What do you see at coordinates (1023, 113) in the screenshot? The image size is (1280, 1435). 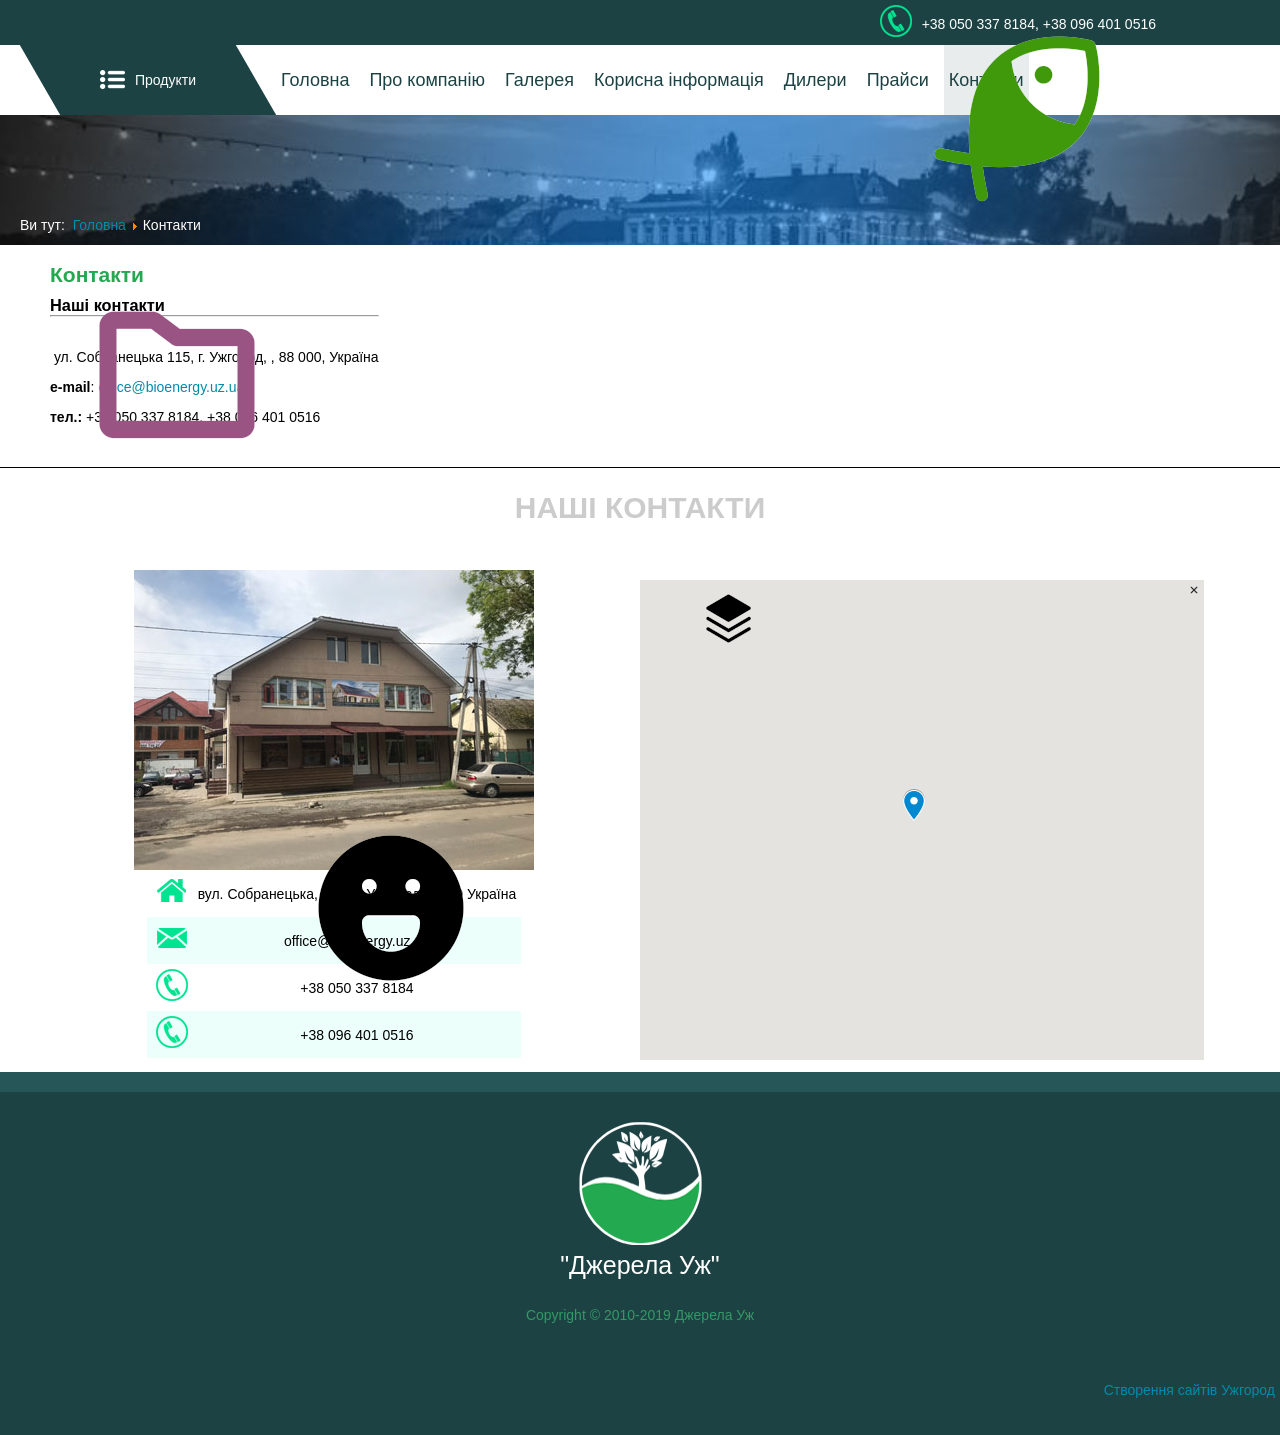 I see `browse seafood or fish-related content` at bounding box center [1023, 113].